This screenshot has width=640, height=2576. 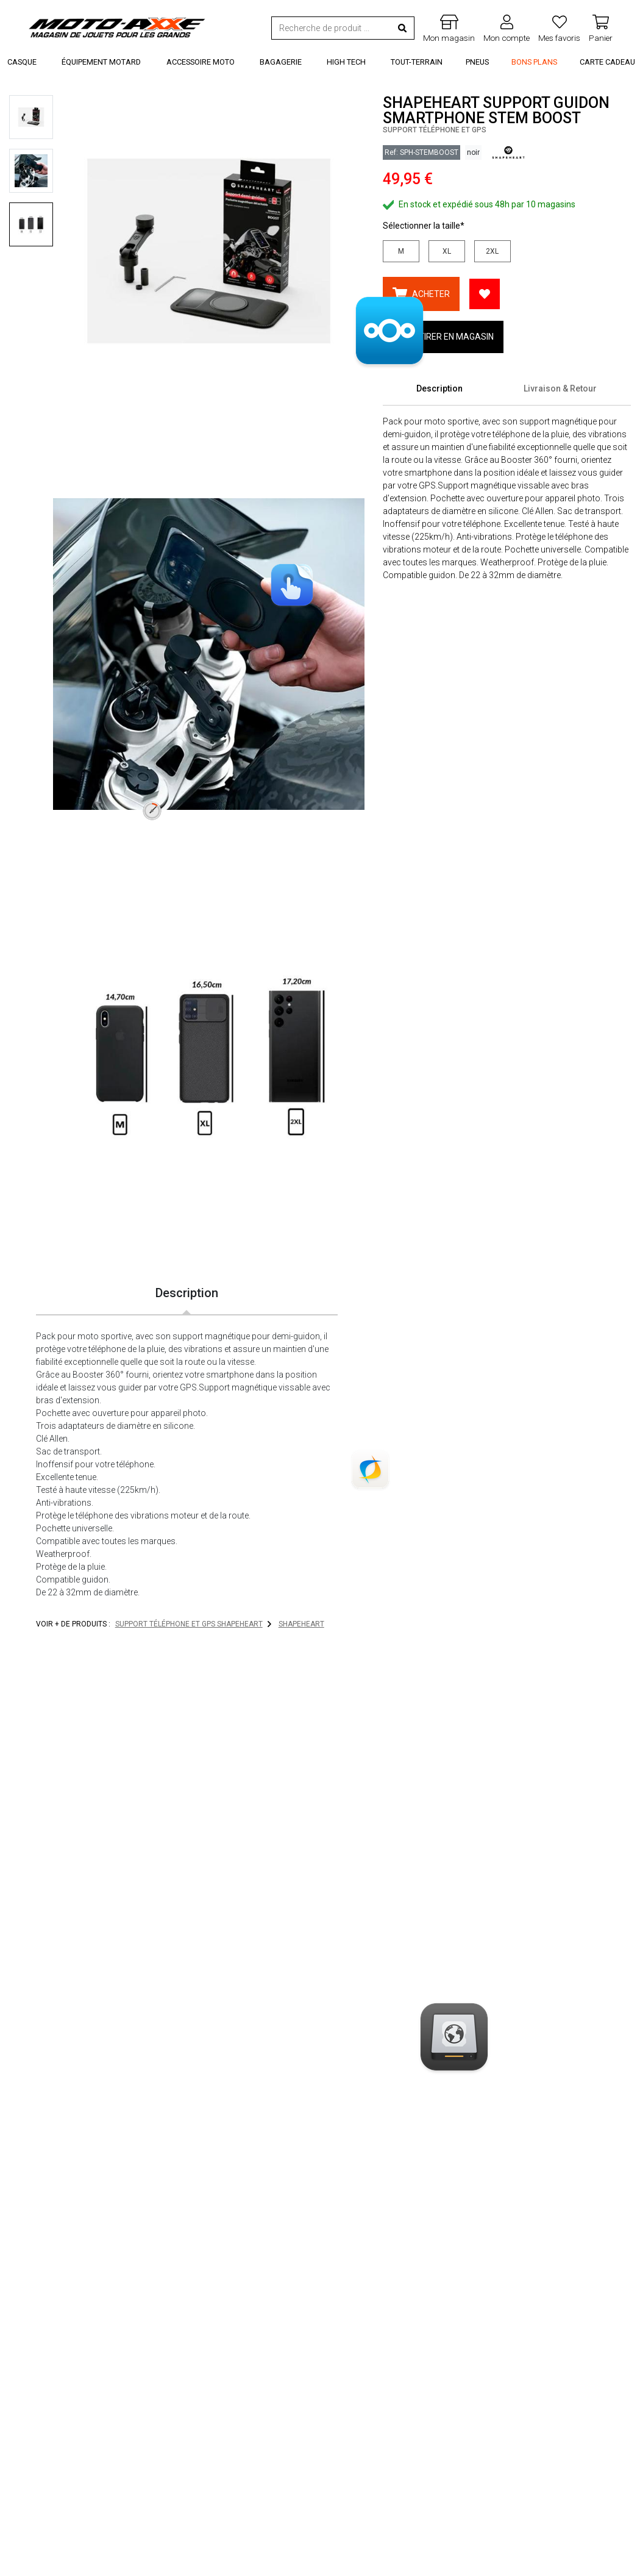 What do you see at coordinates (370, 1469) in the screenshot?
I see `open CrossOver app to run Windows software` at bounding box center [370, 1469].